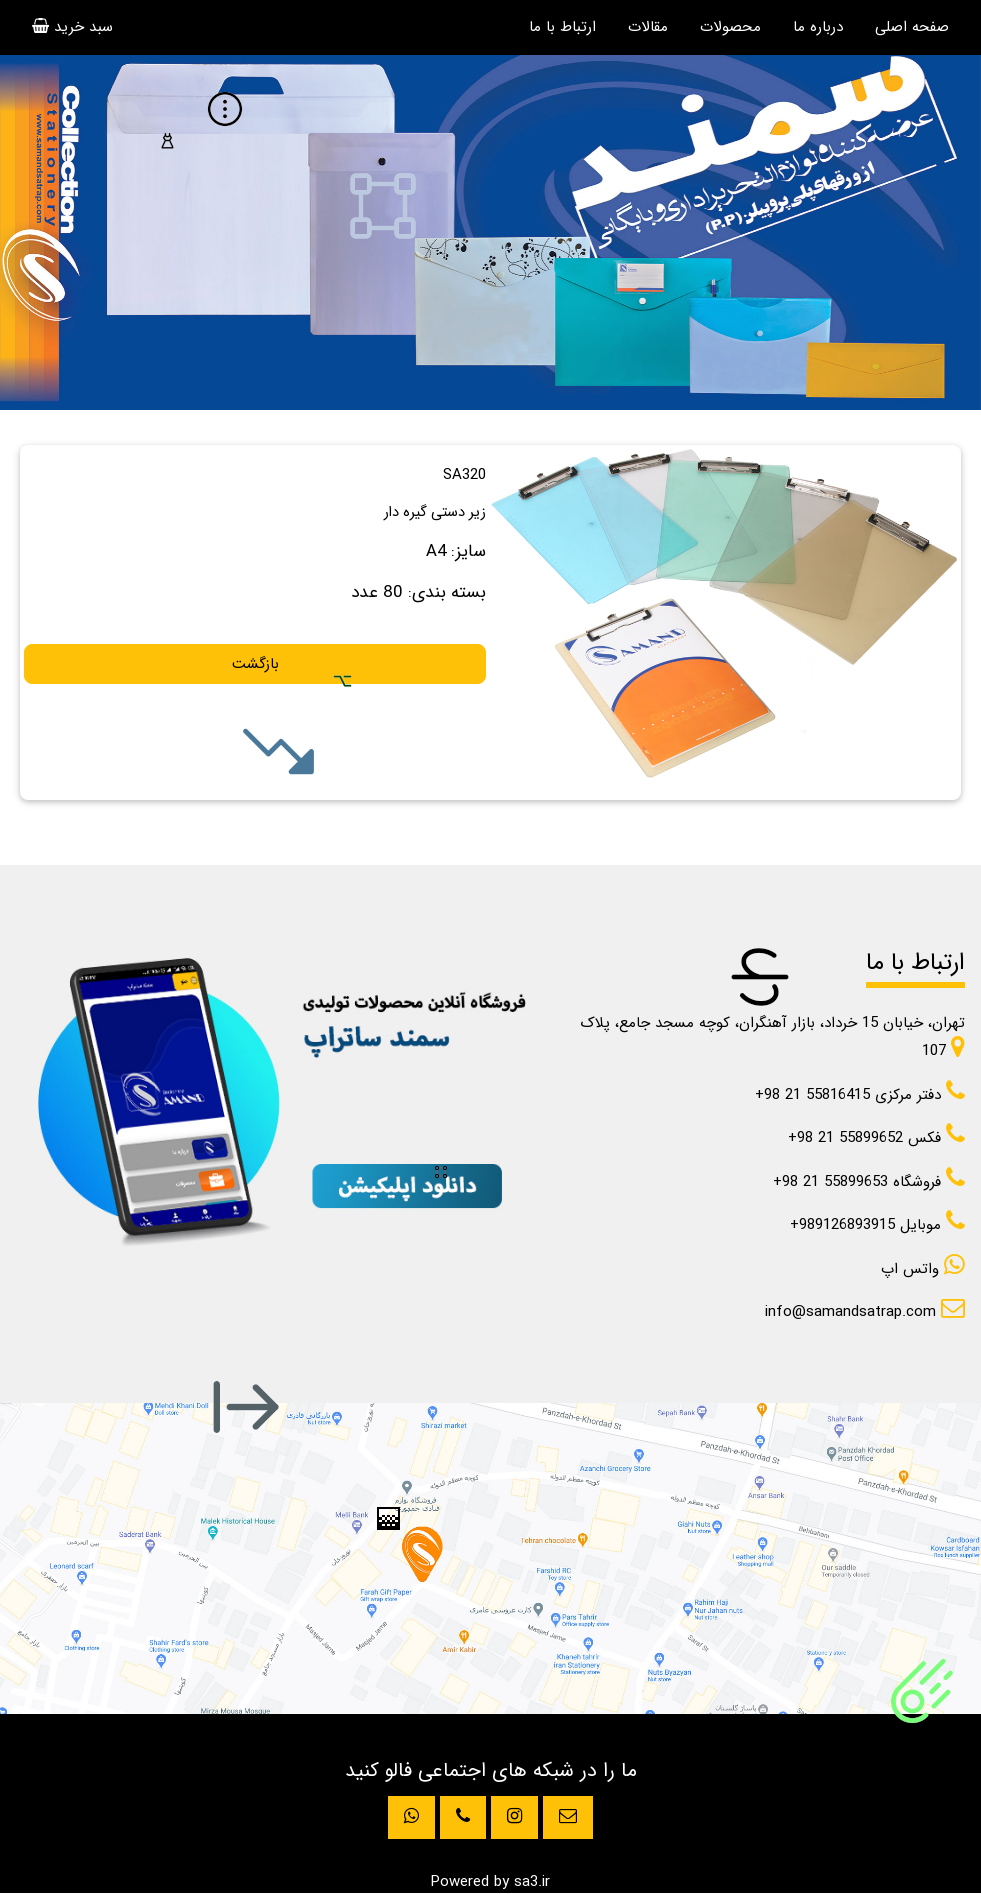  What do you see at coordinates (225, 109) in the screenshot?
I see `open more options menu` at bounding box center [225, 109].